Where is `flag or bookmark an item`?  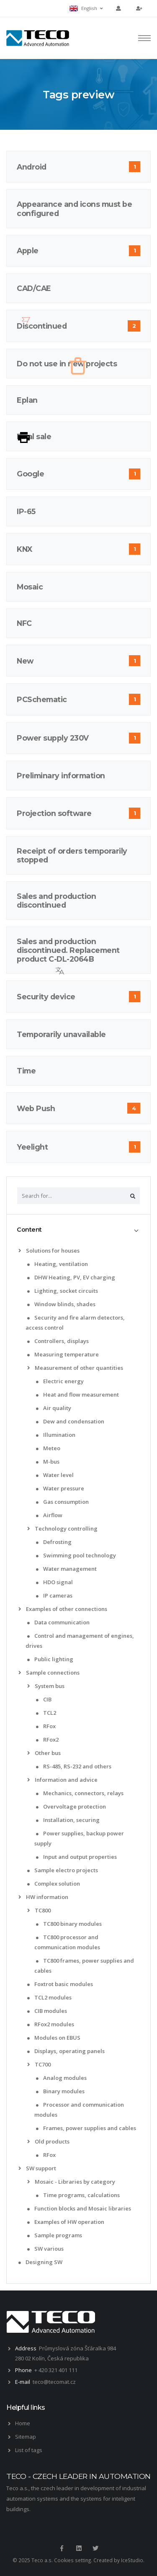
flag or bookmark an item is located at coordinates (26, 320).